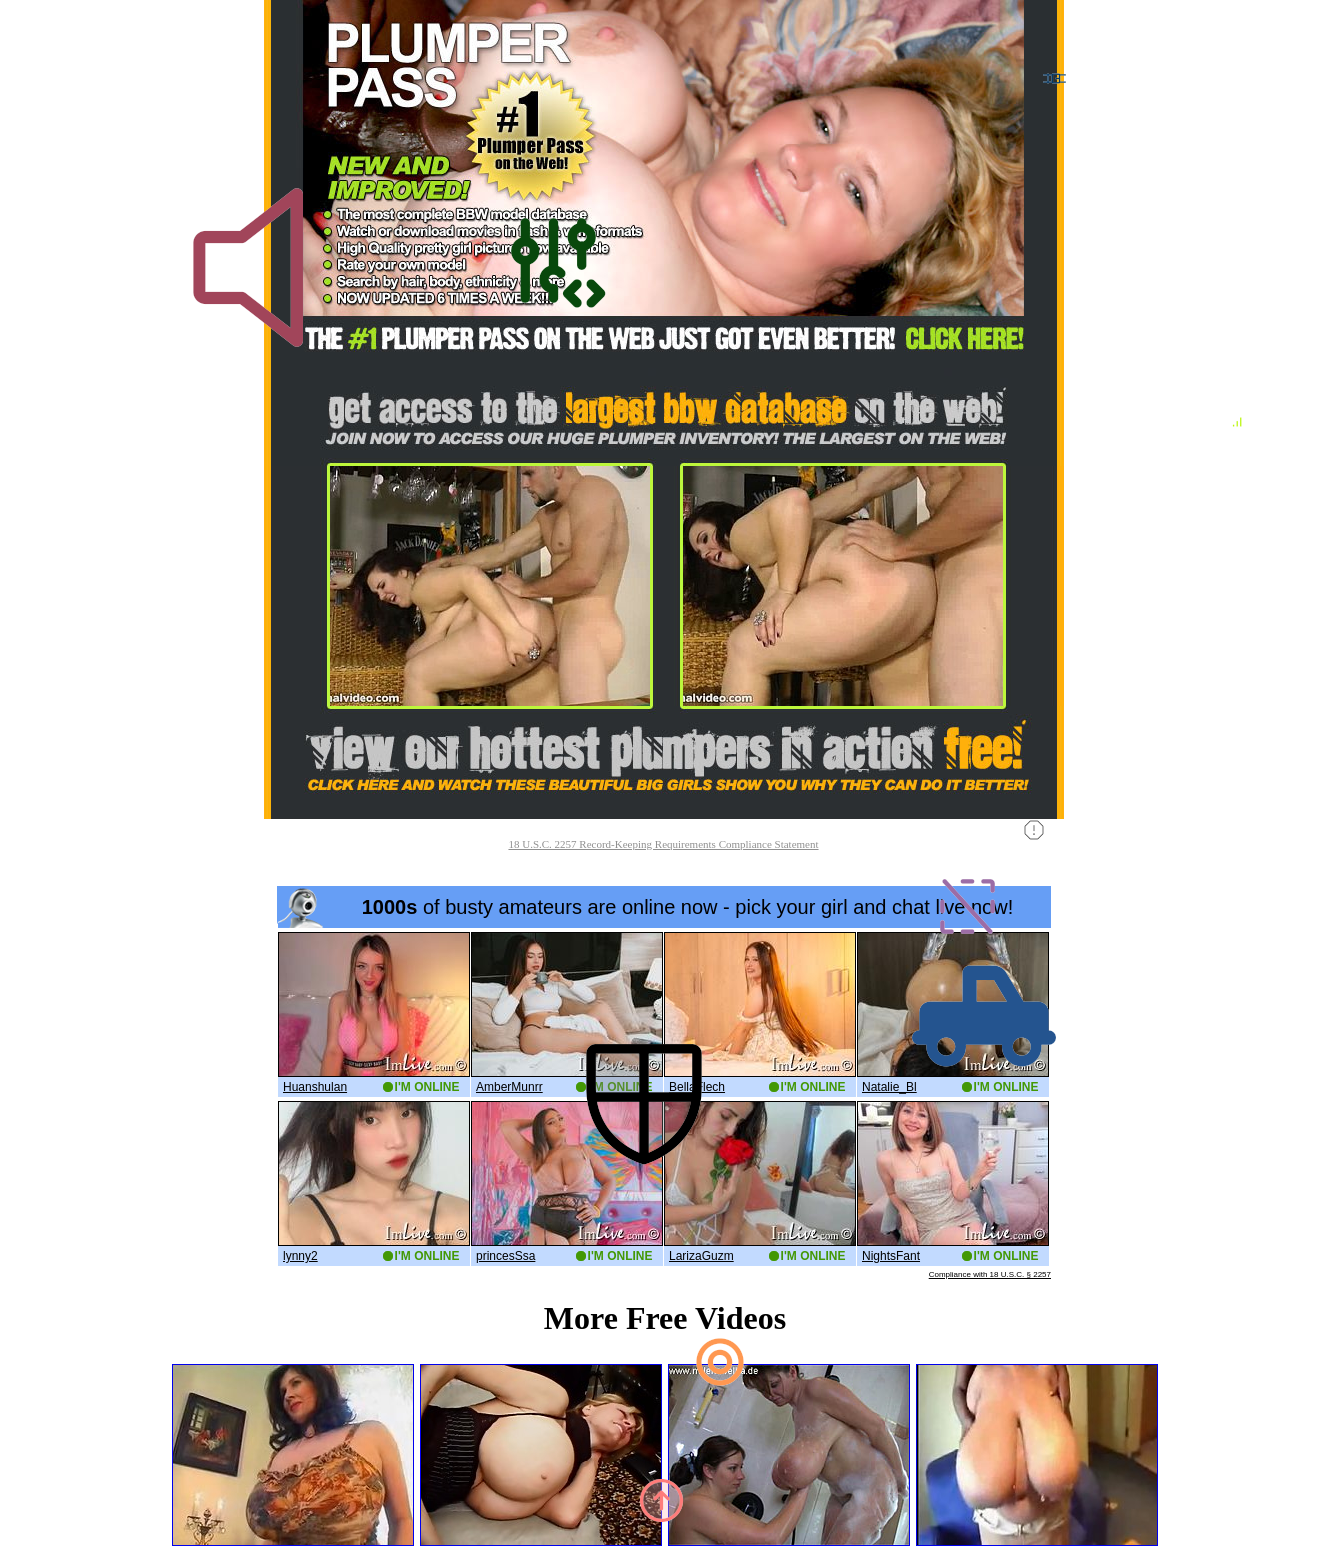 This screenshot has width=1327, height=1557. Describe the element at coordinates (272, 267) in the screenshot. I see `speaker with no audio output` at that location.